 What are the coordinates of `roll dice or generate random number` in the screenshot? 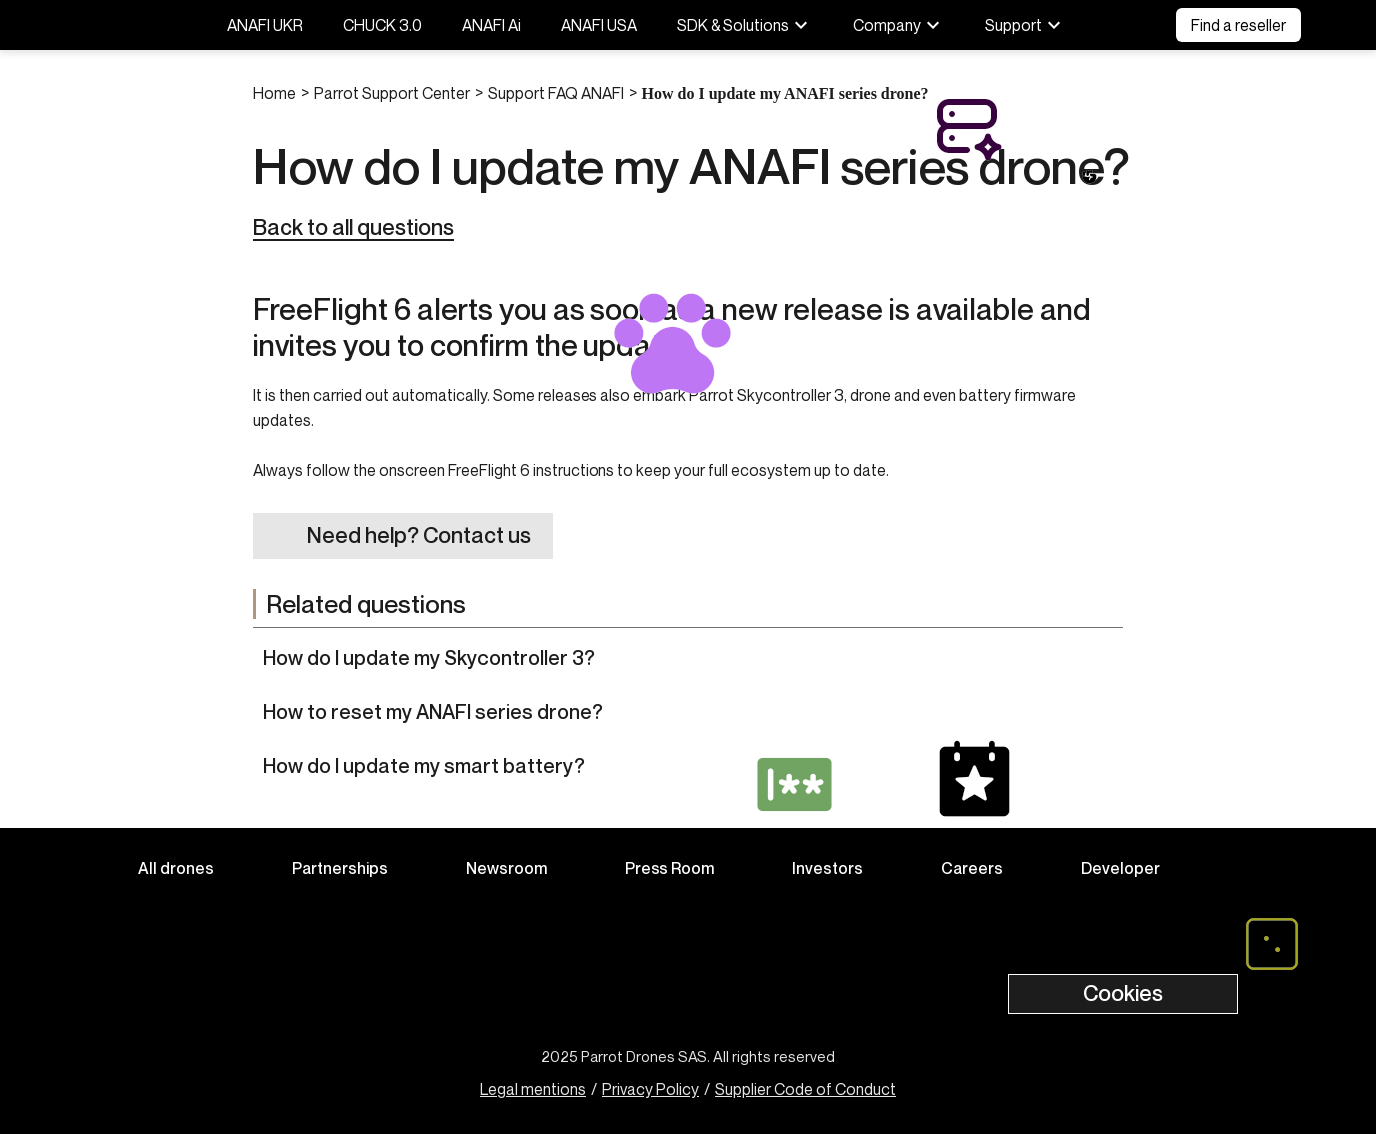 It's located at (1272, 944).